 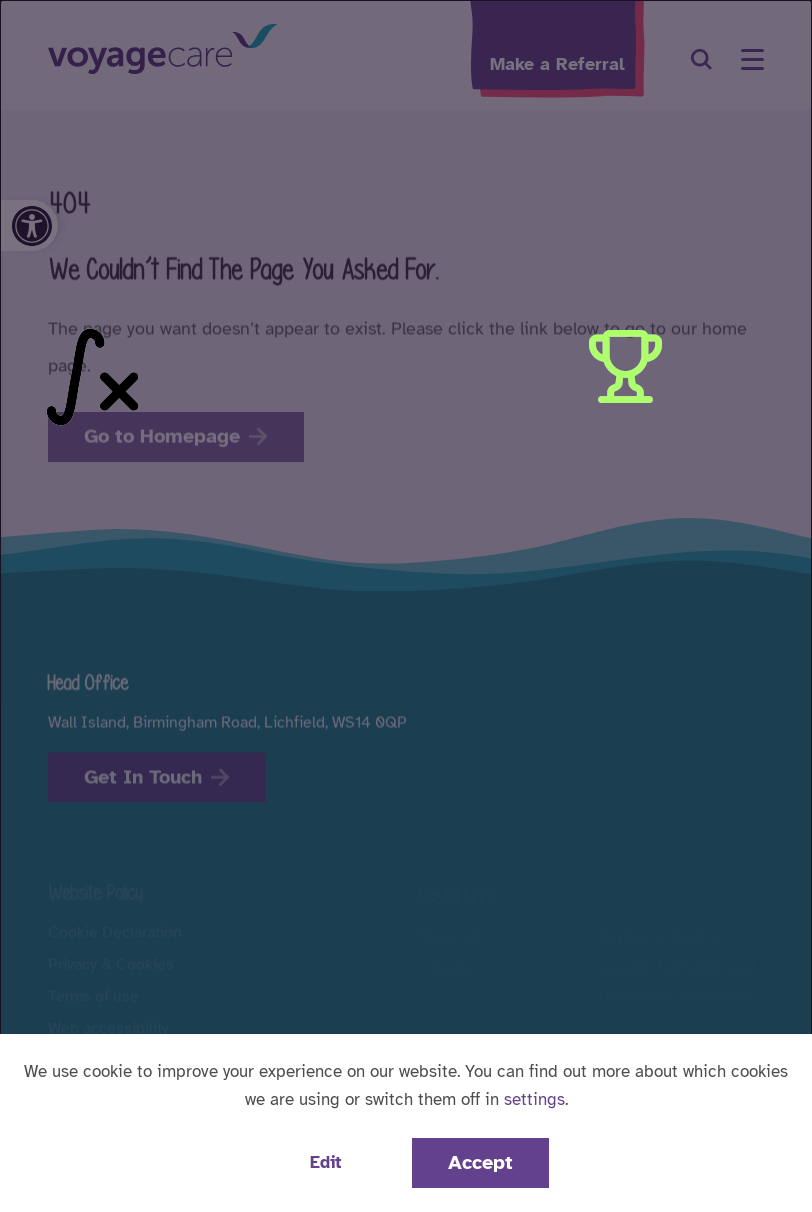 I want to click on remove or clear an integral calculation, so click(x=95, y=377).